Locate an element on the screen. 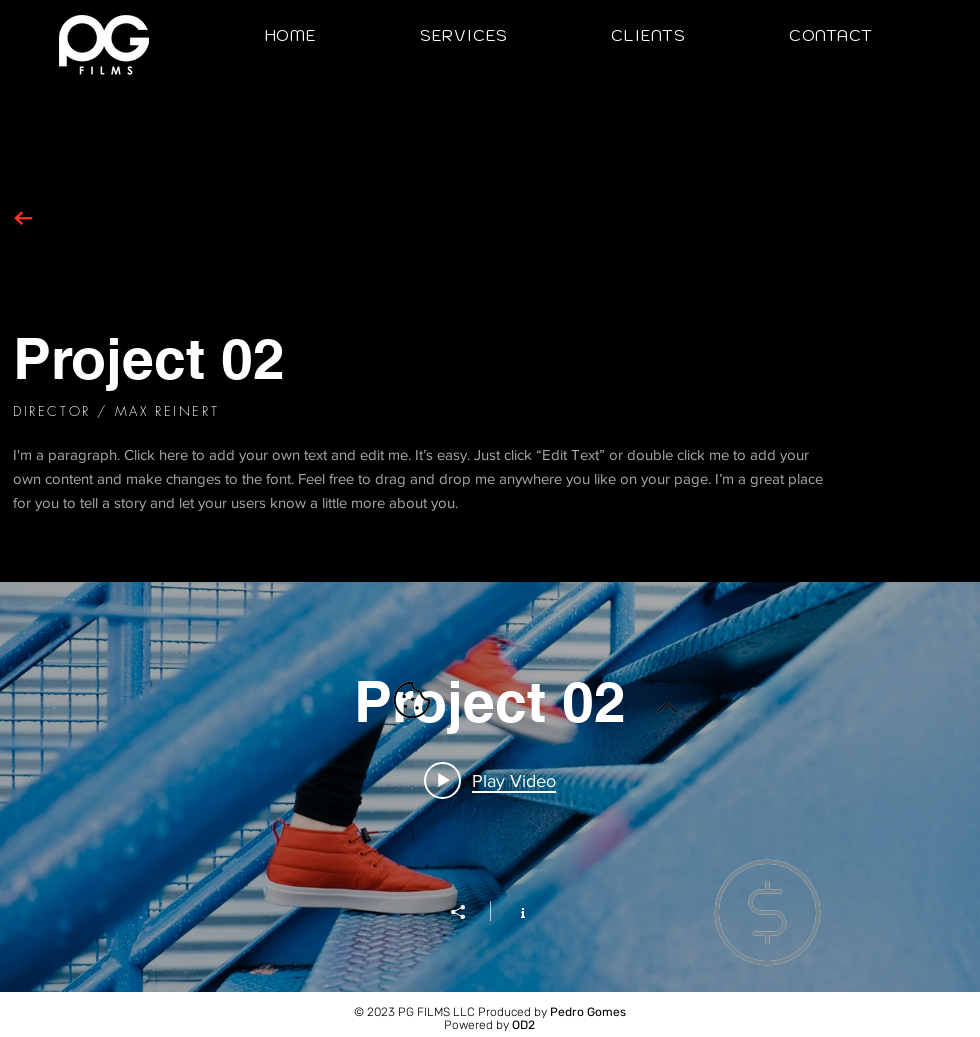 Image resolution: width=980 pixels, height=1037 pixels. manage cookie preferences and privacy settings is located at coordinates (412, 700).